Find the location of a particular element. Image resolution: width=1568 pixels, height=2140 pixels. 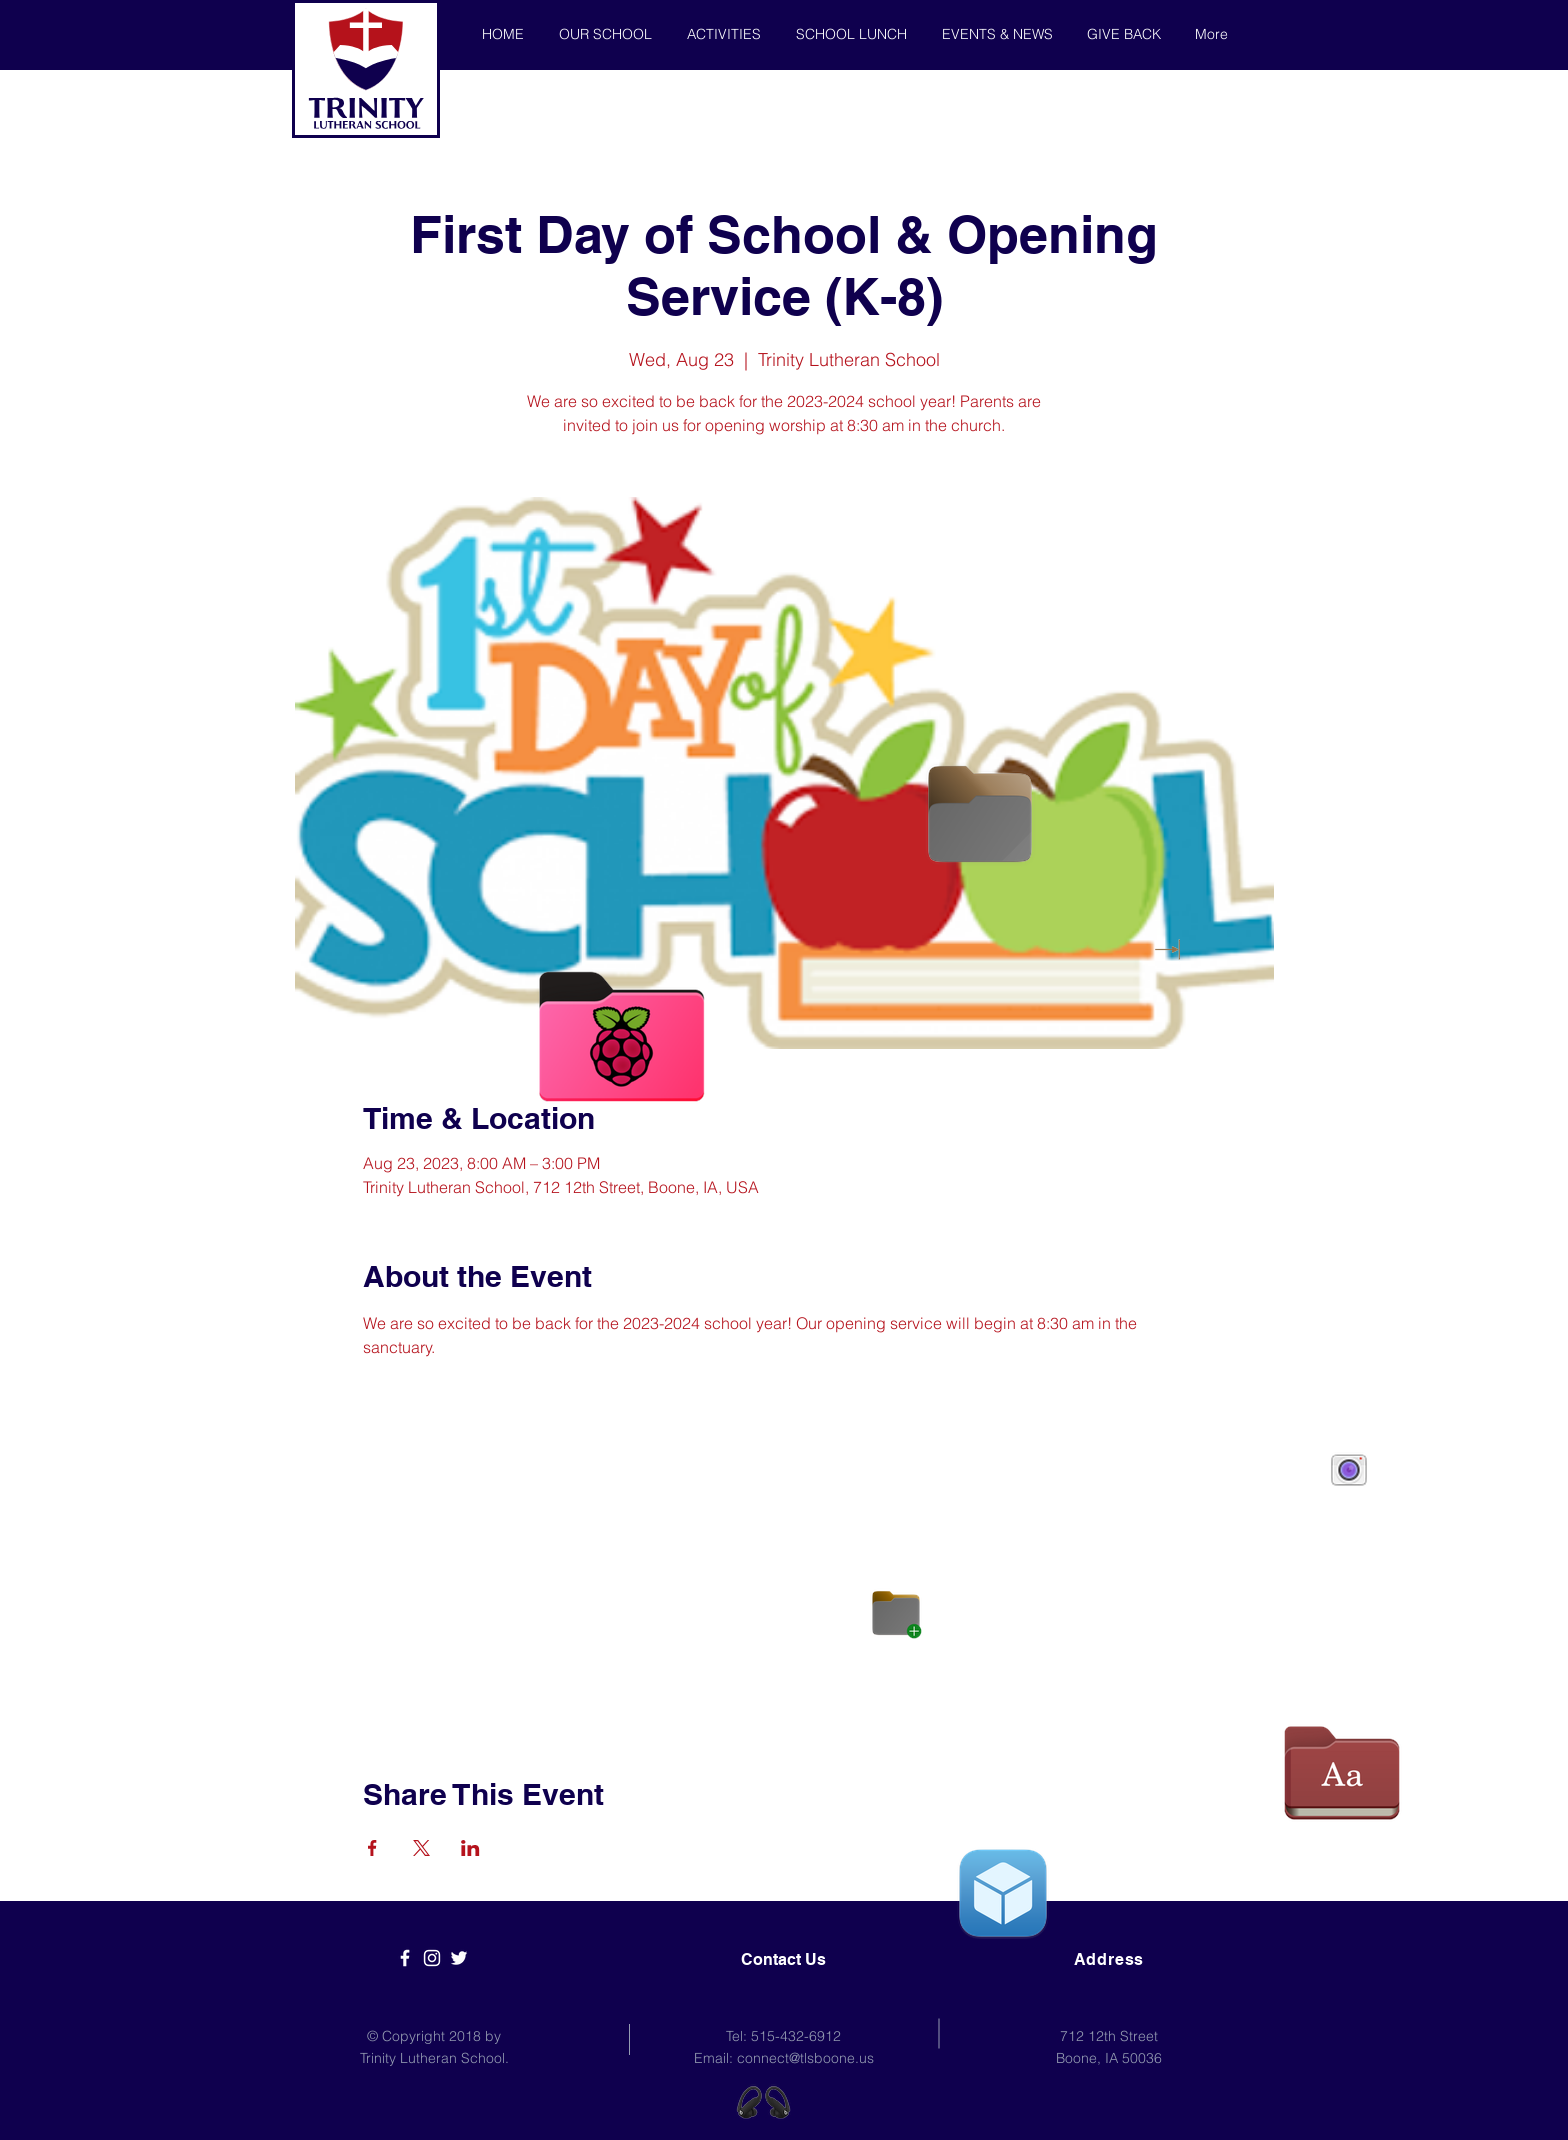

open dictionary or reference folder is located at coordinates (1341, 1774).